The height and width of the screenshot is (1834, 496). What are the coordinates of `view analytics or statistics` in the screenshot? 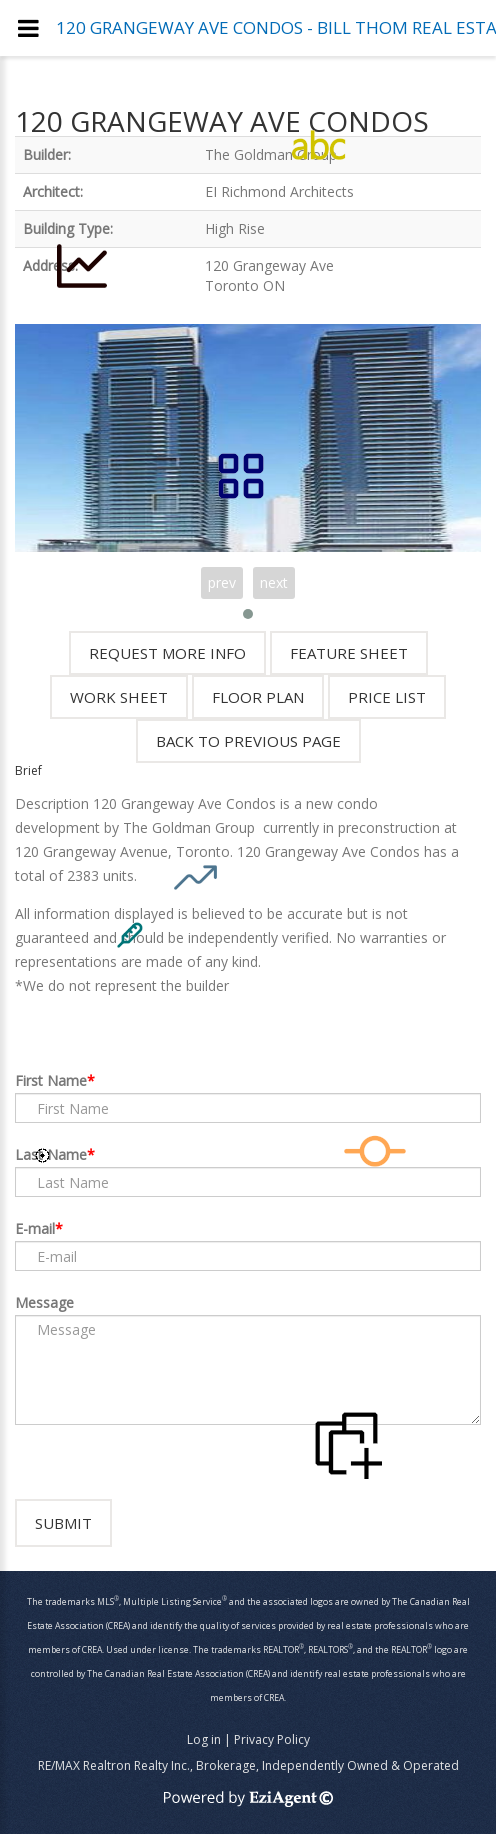 It's located at (82, 266).